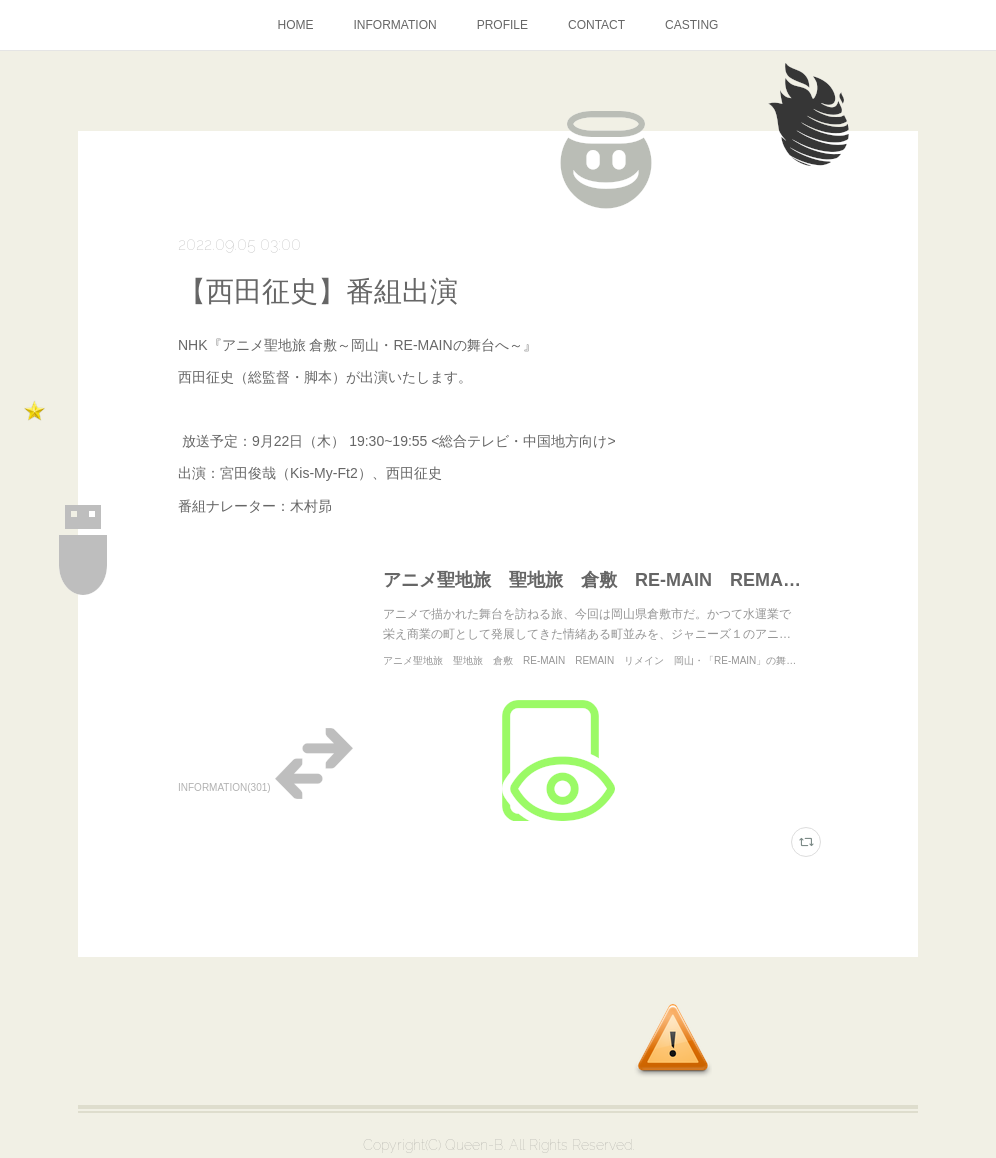 This screenshot has height=1158, width=996. I want to click on indicates active network data transfer, so click(312, 763).